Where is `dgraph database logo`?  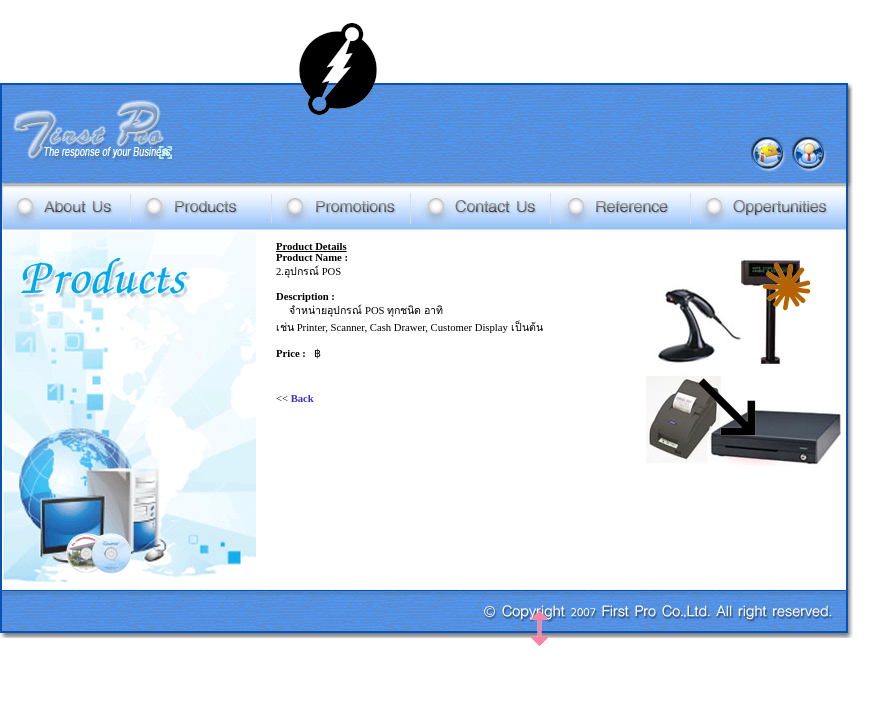 dgraph database logo is located at coordinates (338, 69).